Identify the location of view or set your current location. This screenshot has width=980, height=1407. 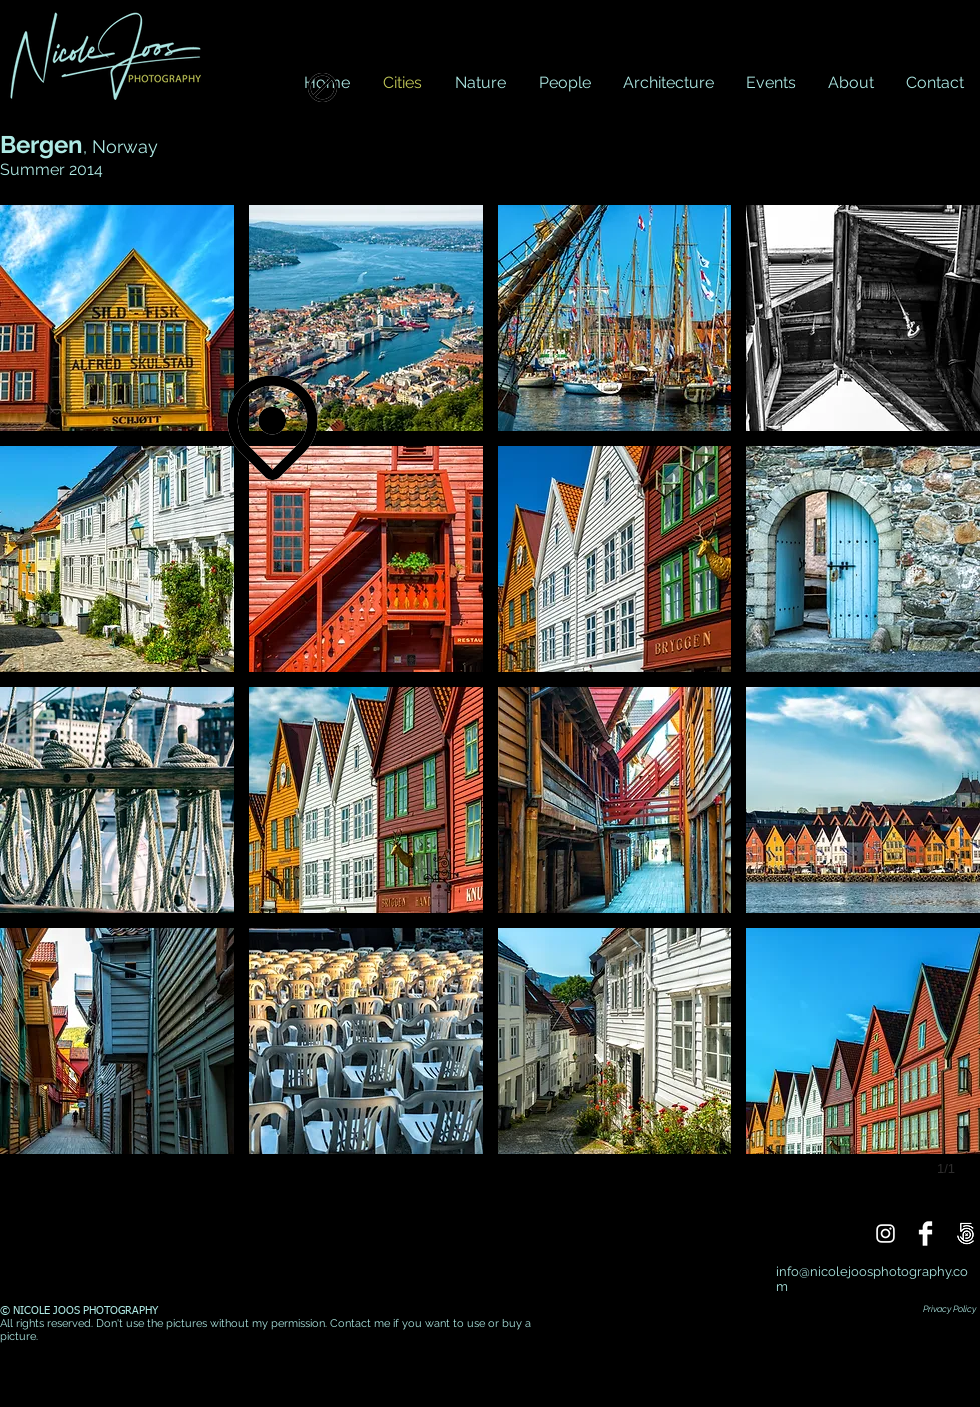
(272, 427).